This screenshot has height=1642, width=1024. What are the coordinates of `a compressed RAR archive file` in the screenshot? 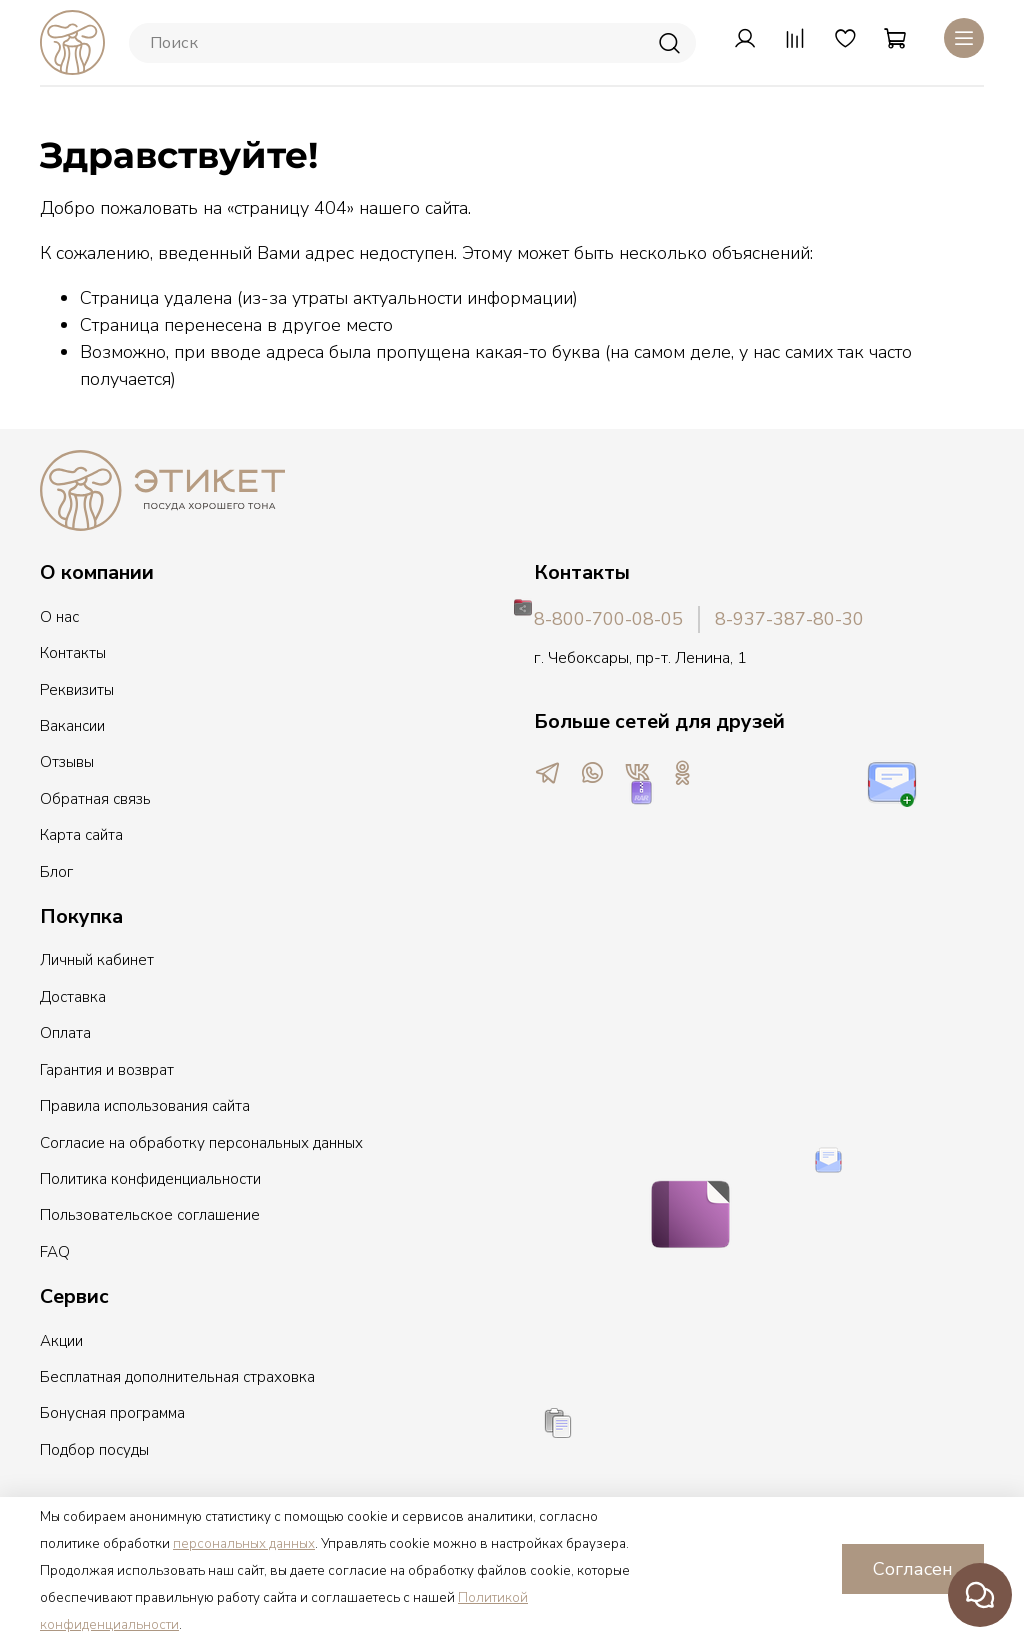 It's located at (641, 792).